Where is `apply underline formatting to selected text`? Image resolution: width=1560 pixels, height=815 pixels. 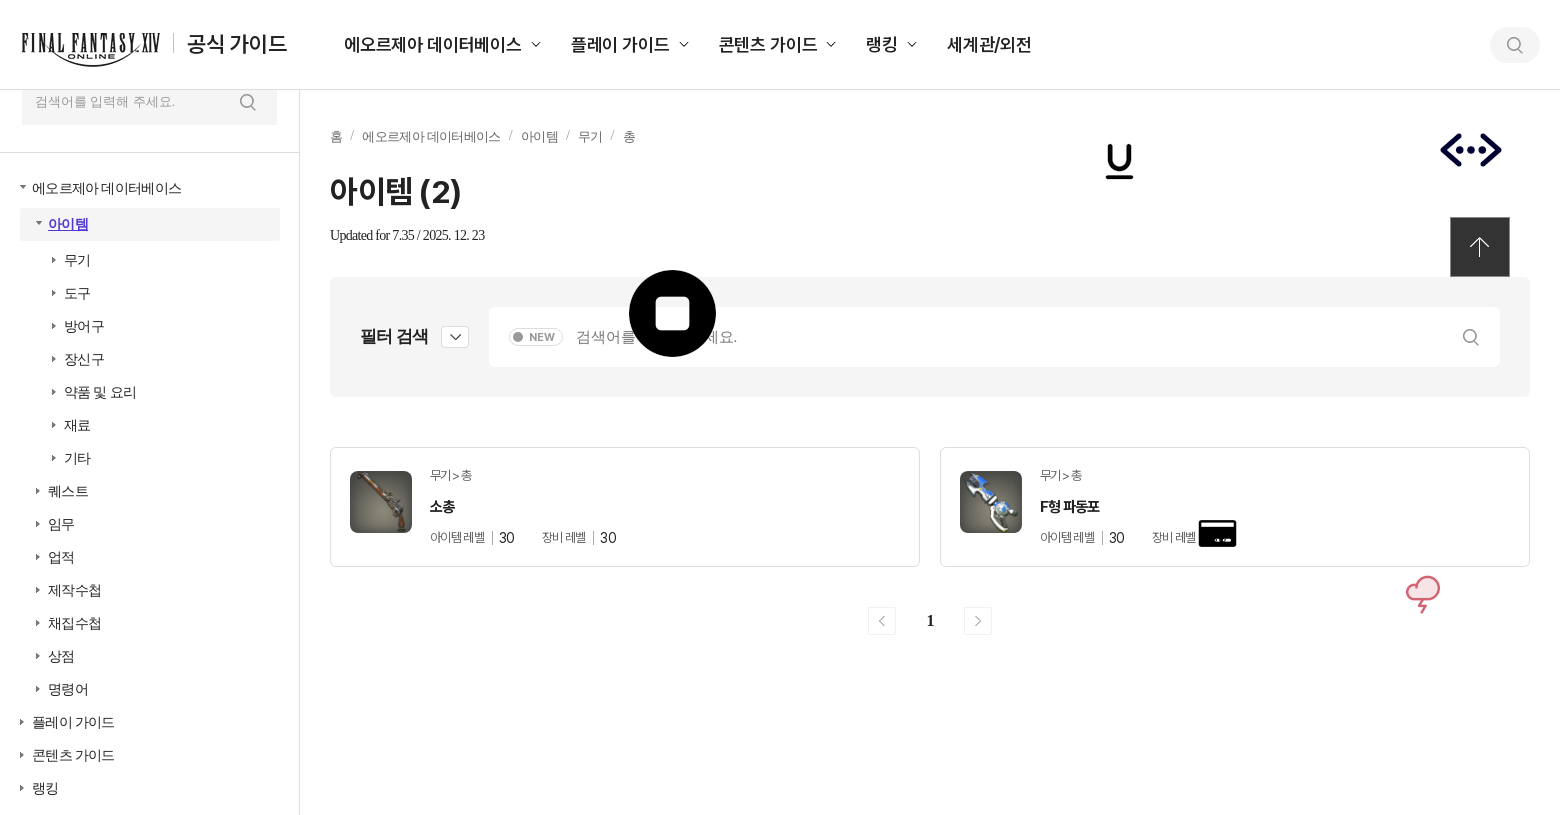 apply underline formatting to selected text is located at coordinates (1119, 161).